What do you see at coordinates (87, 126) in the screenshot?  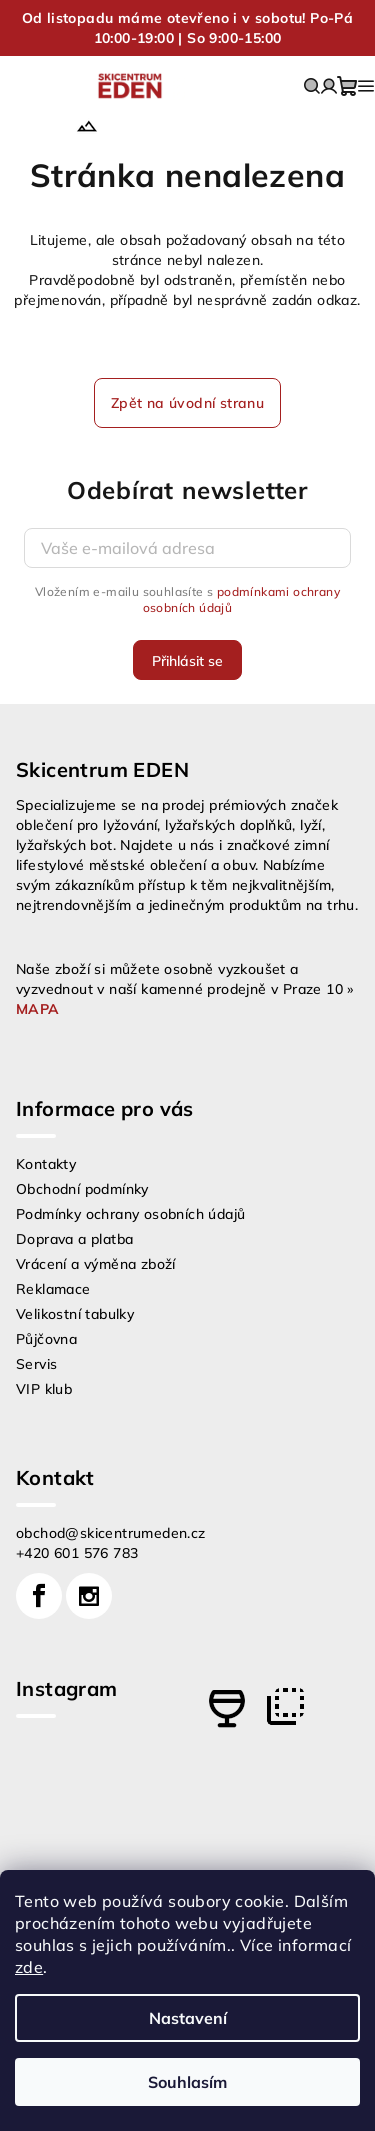 I see `switch to terrain map view` at bounding box center [87, 126].